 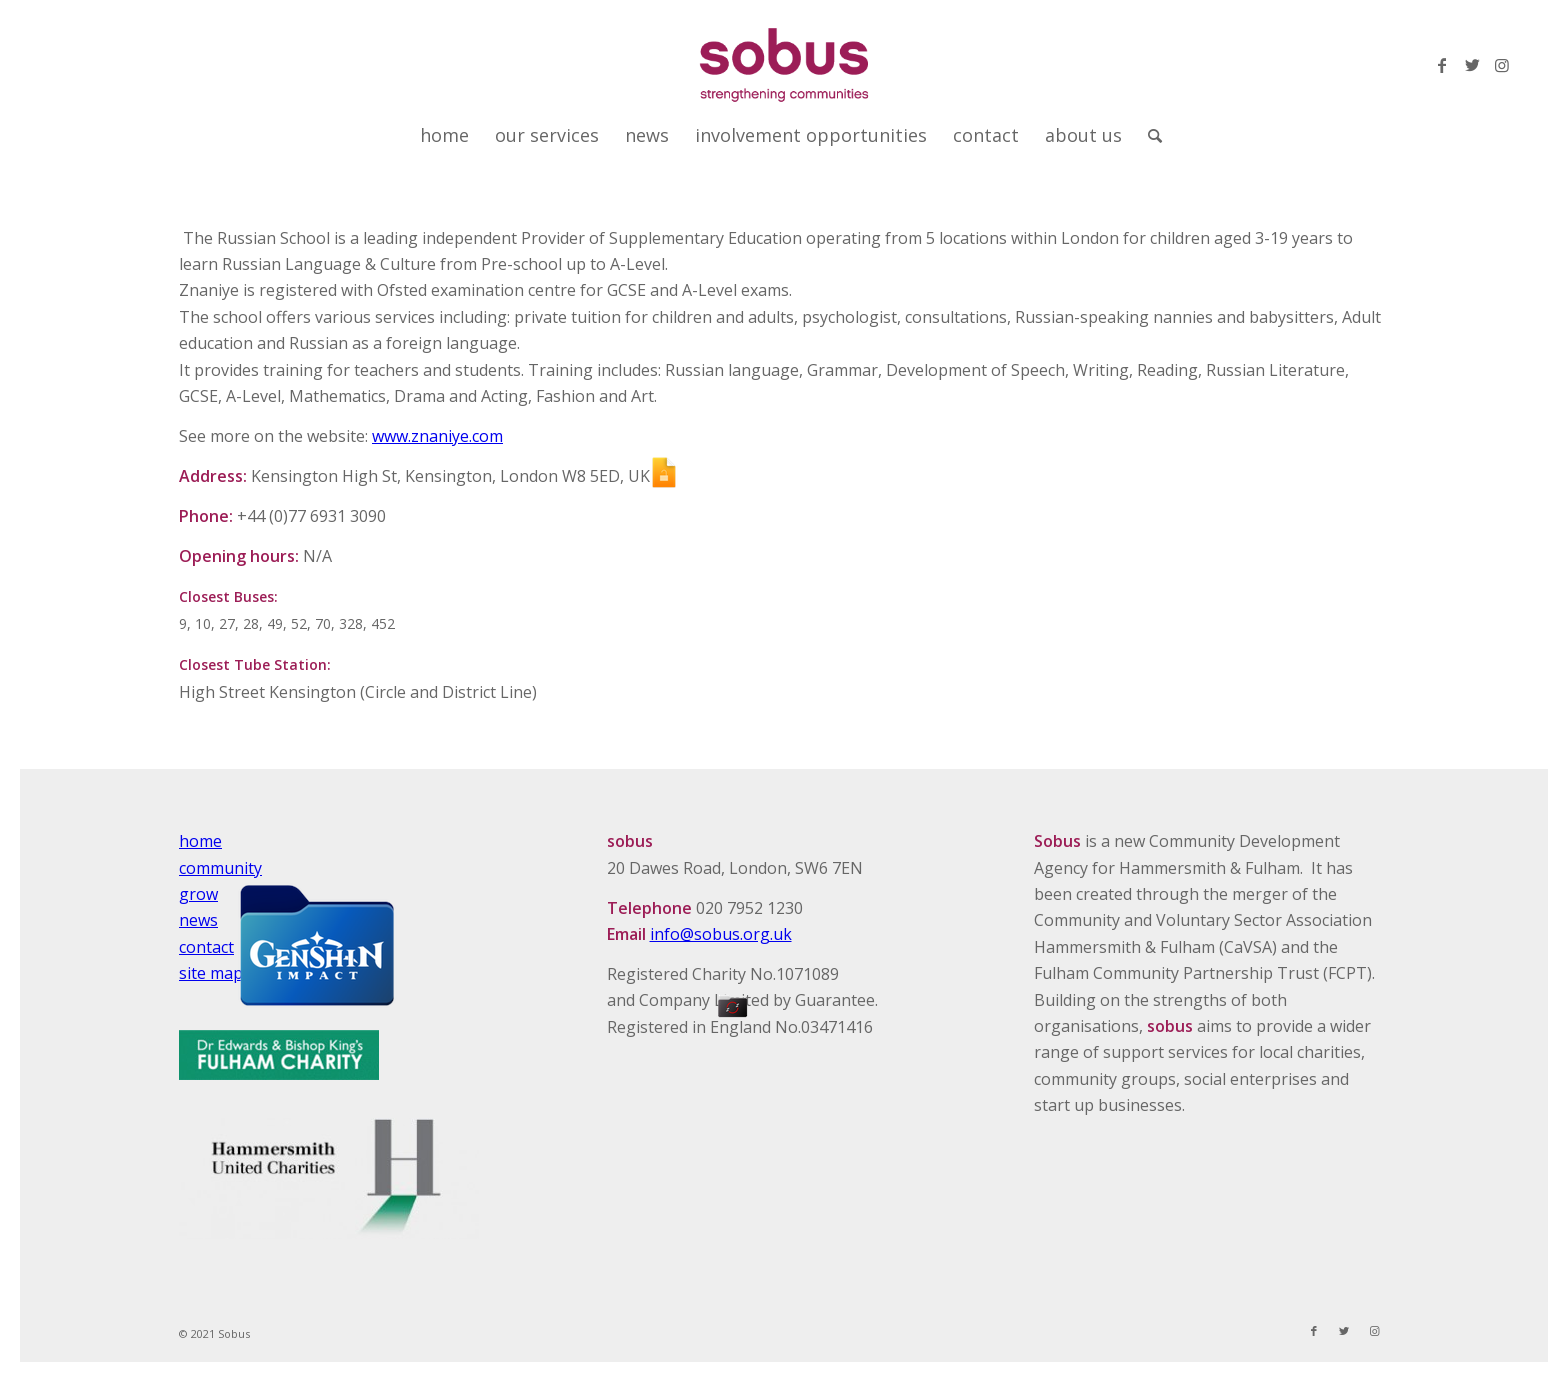 What do you see at coordinates (316, 949) in the screenshot?
I see `open genshin impact game files folder` at bounding box center [316, 949].